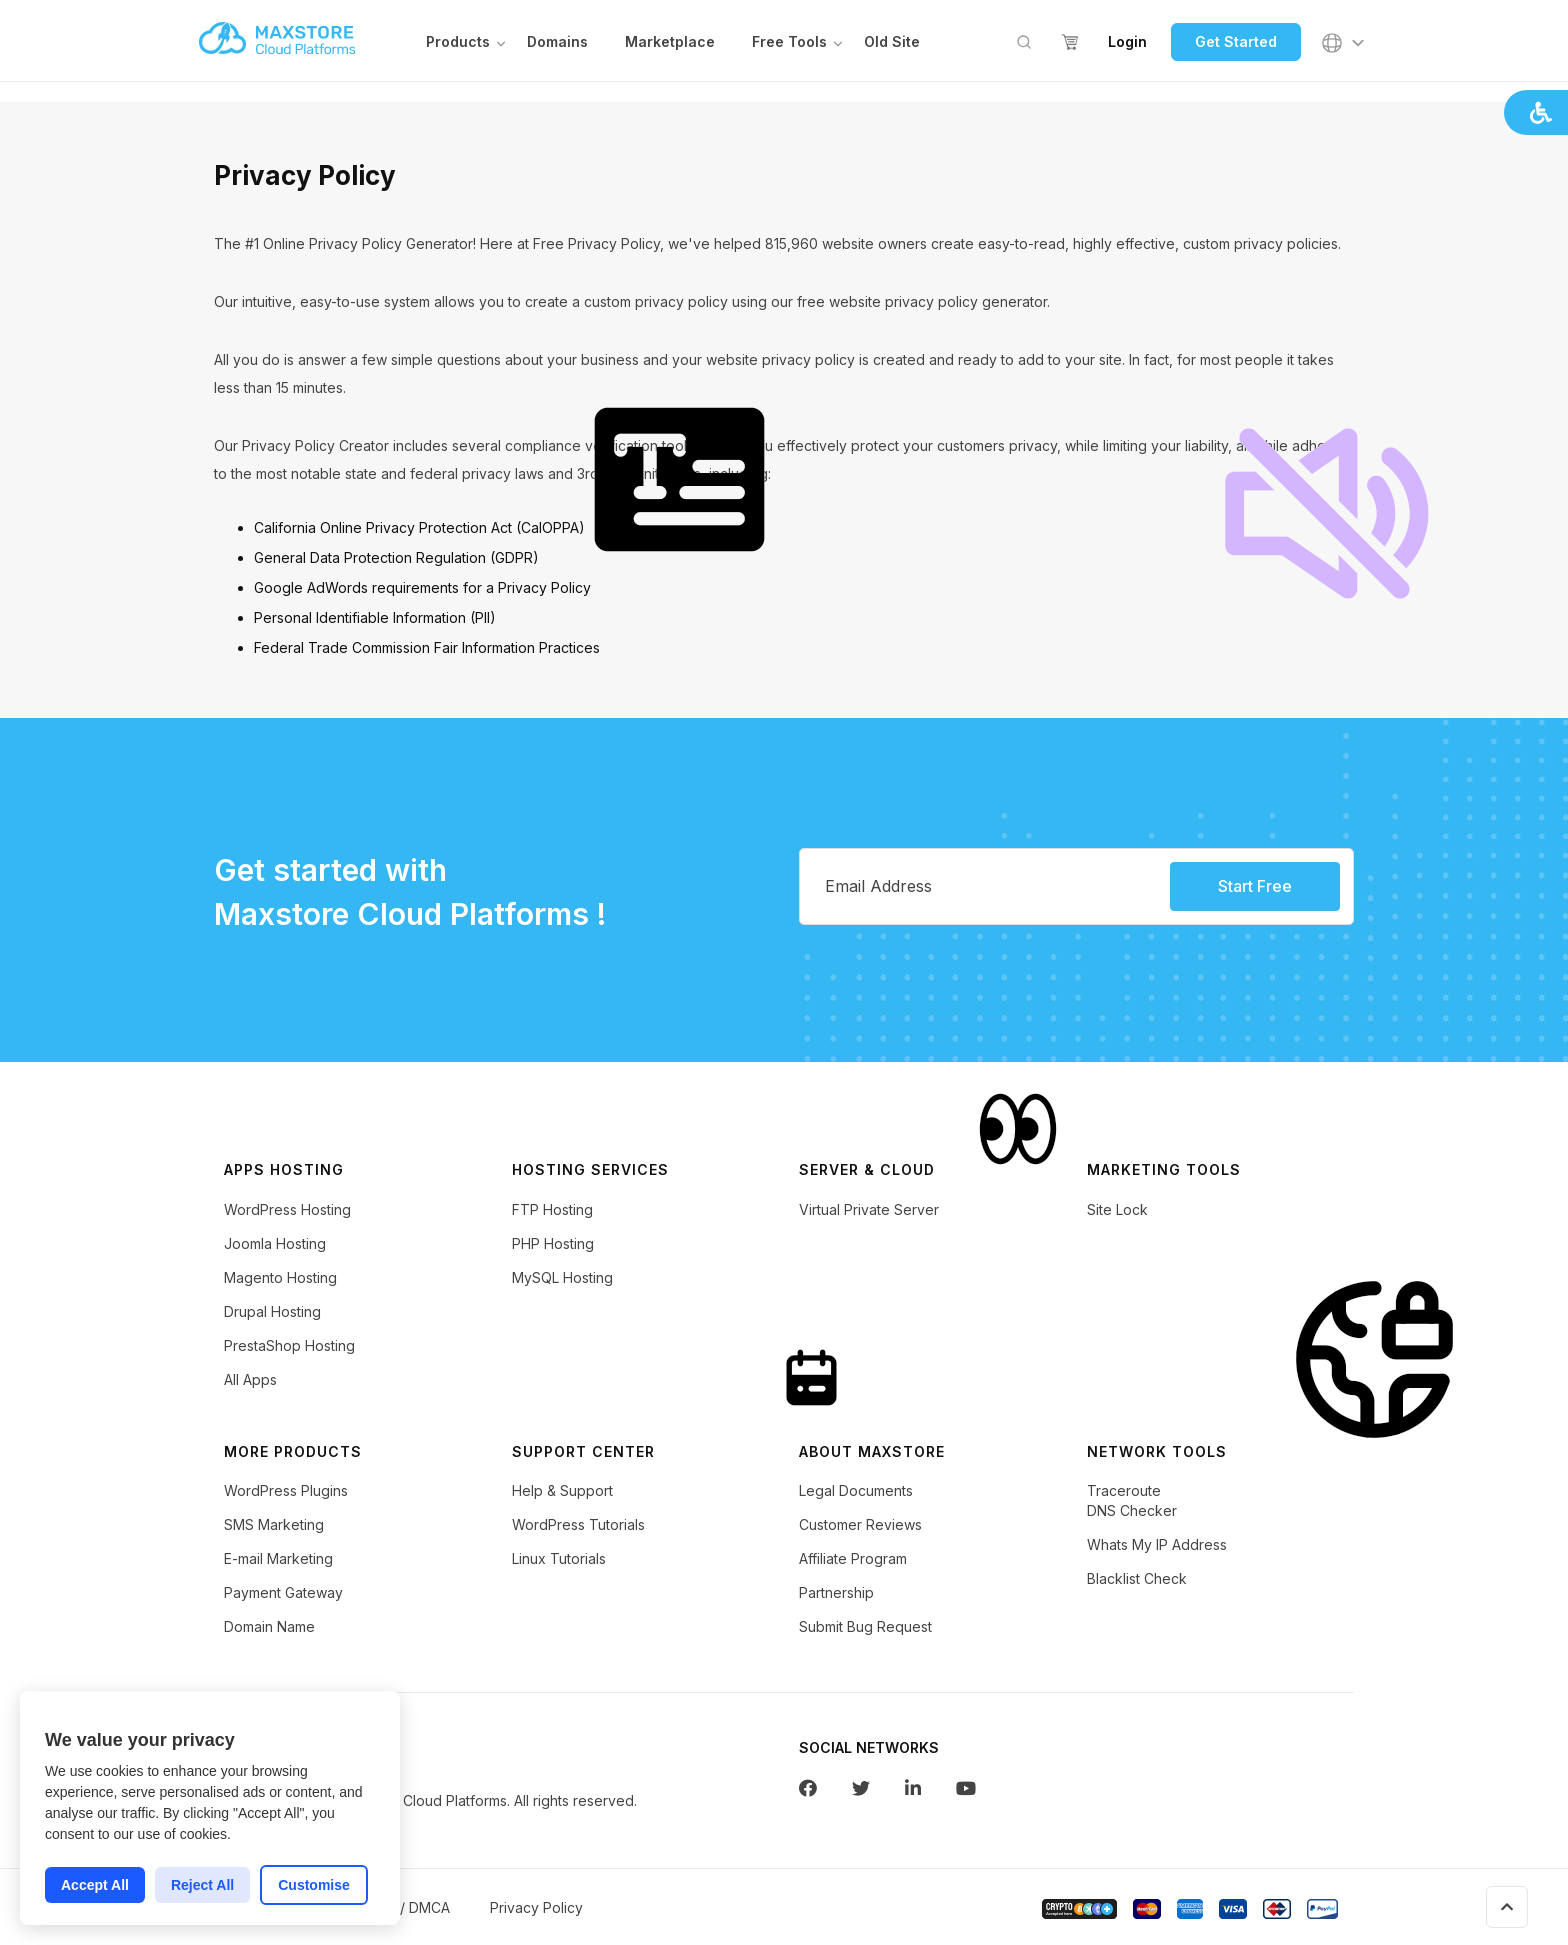  I want to click on indicates someone is viewing or watching, so click(1018, 1129).